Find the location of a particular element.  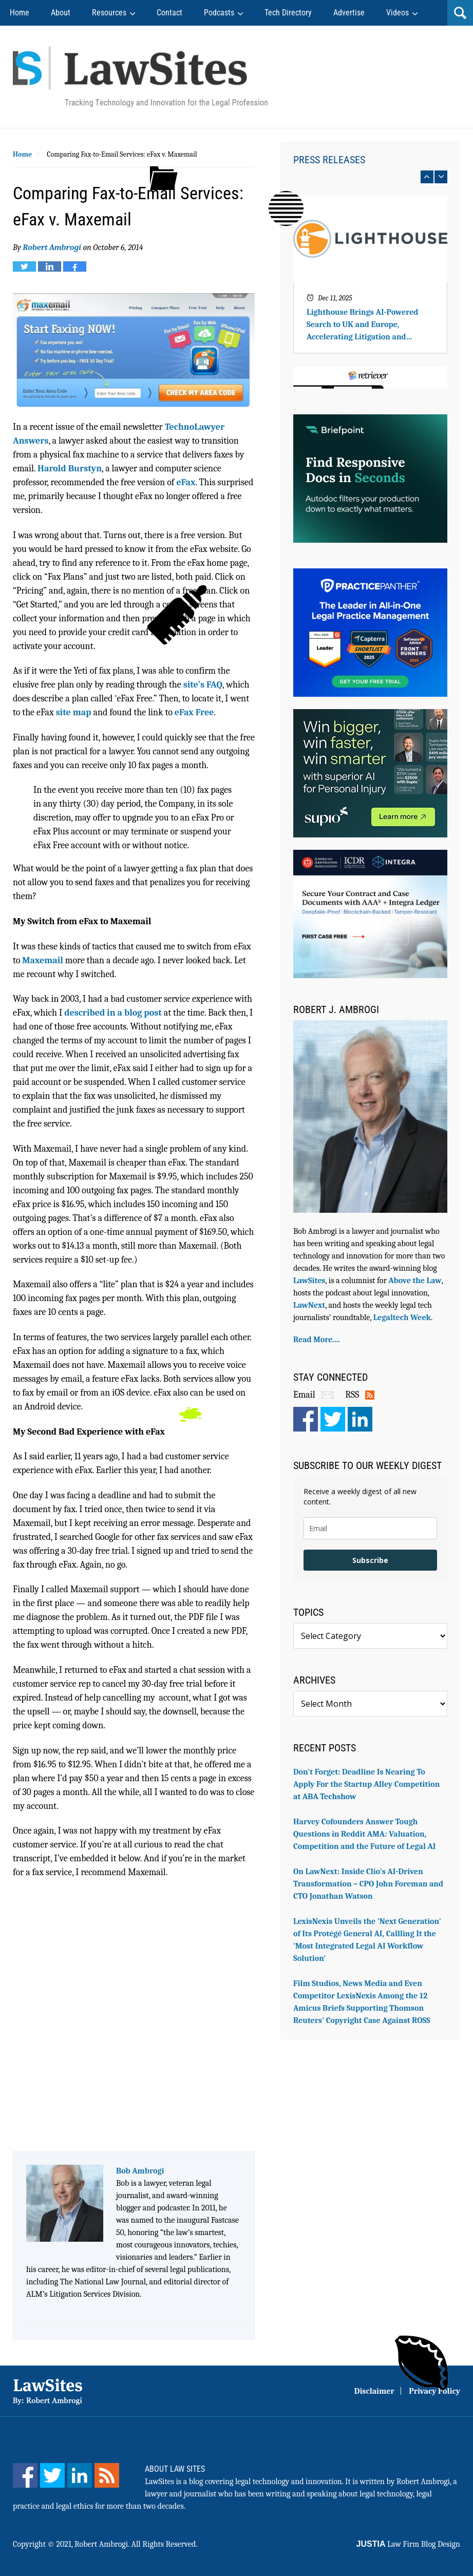

select dumpling as a food item is located at coordinates (421, 2363).